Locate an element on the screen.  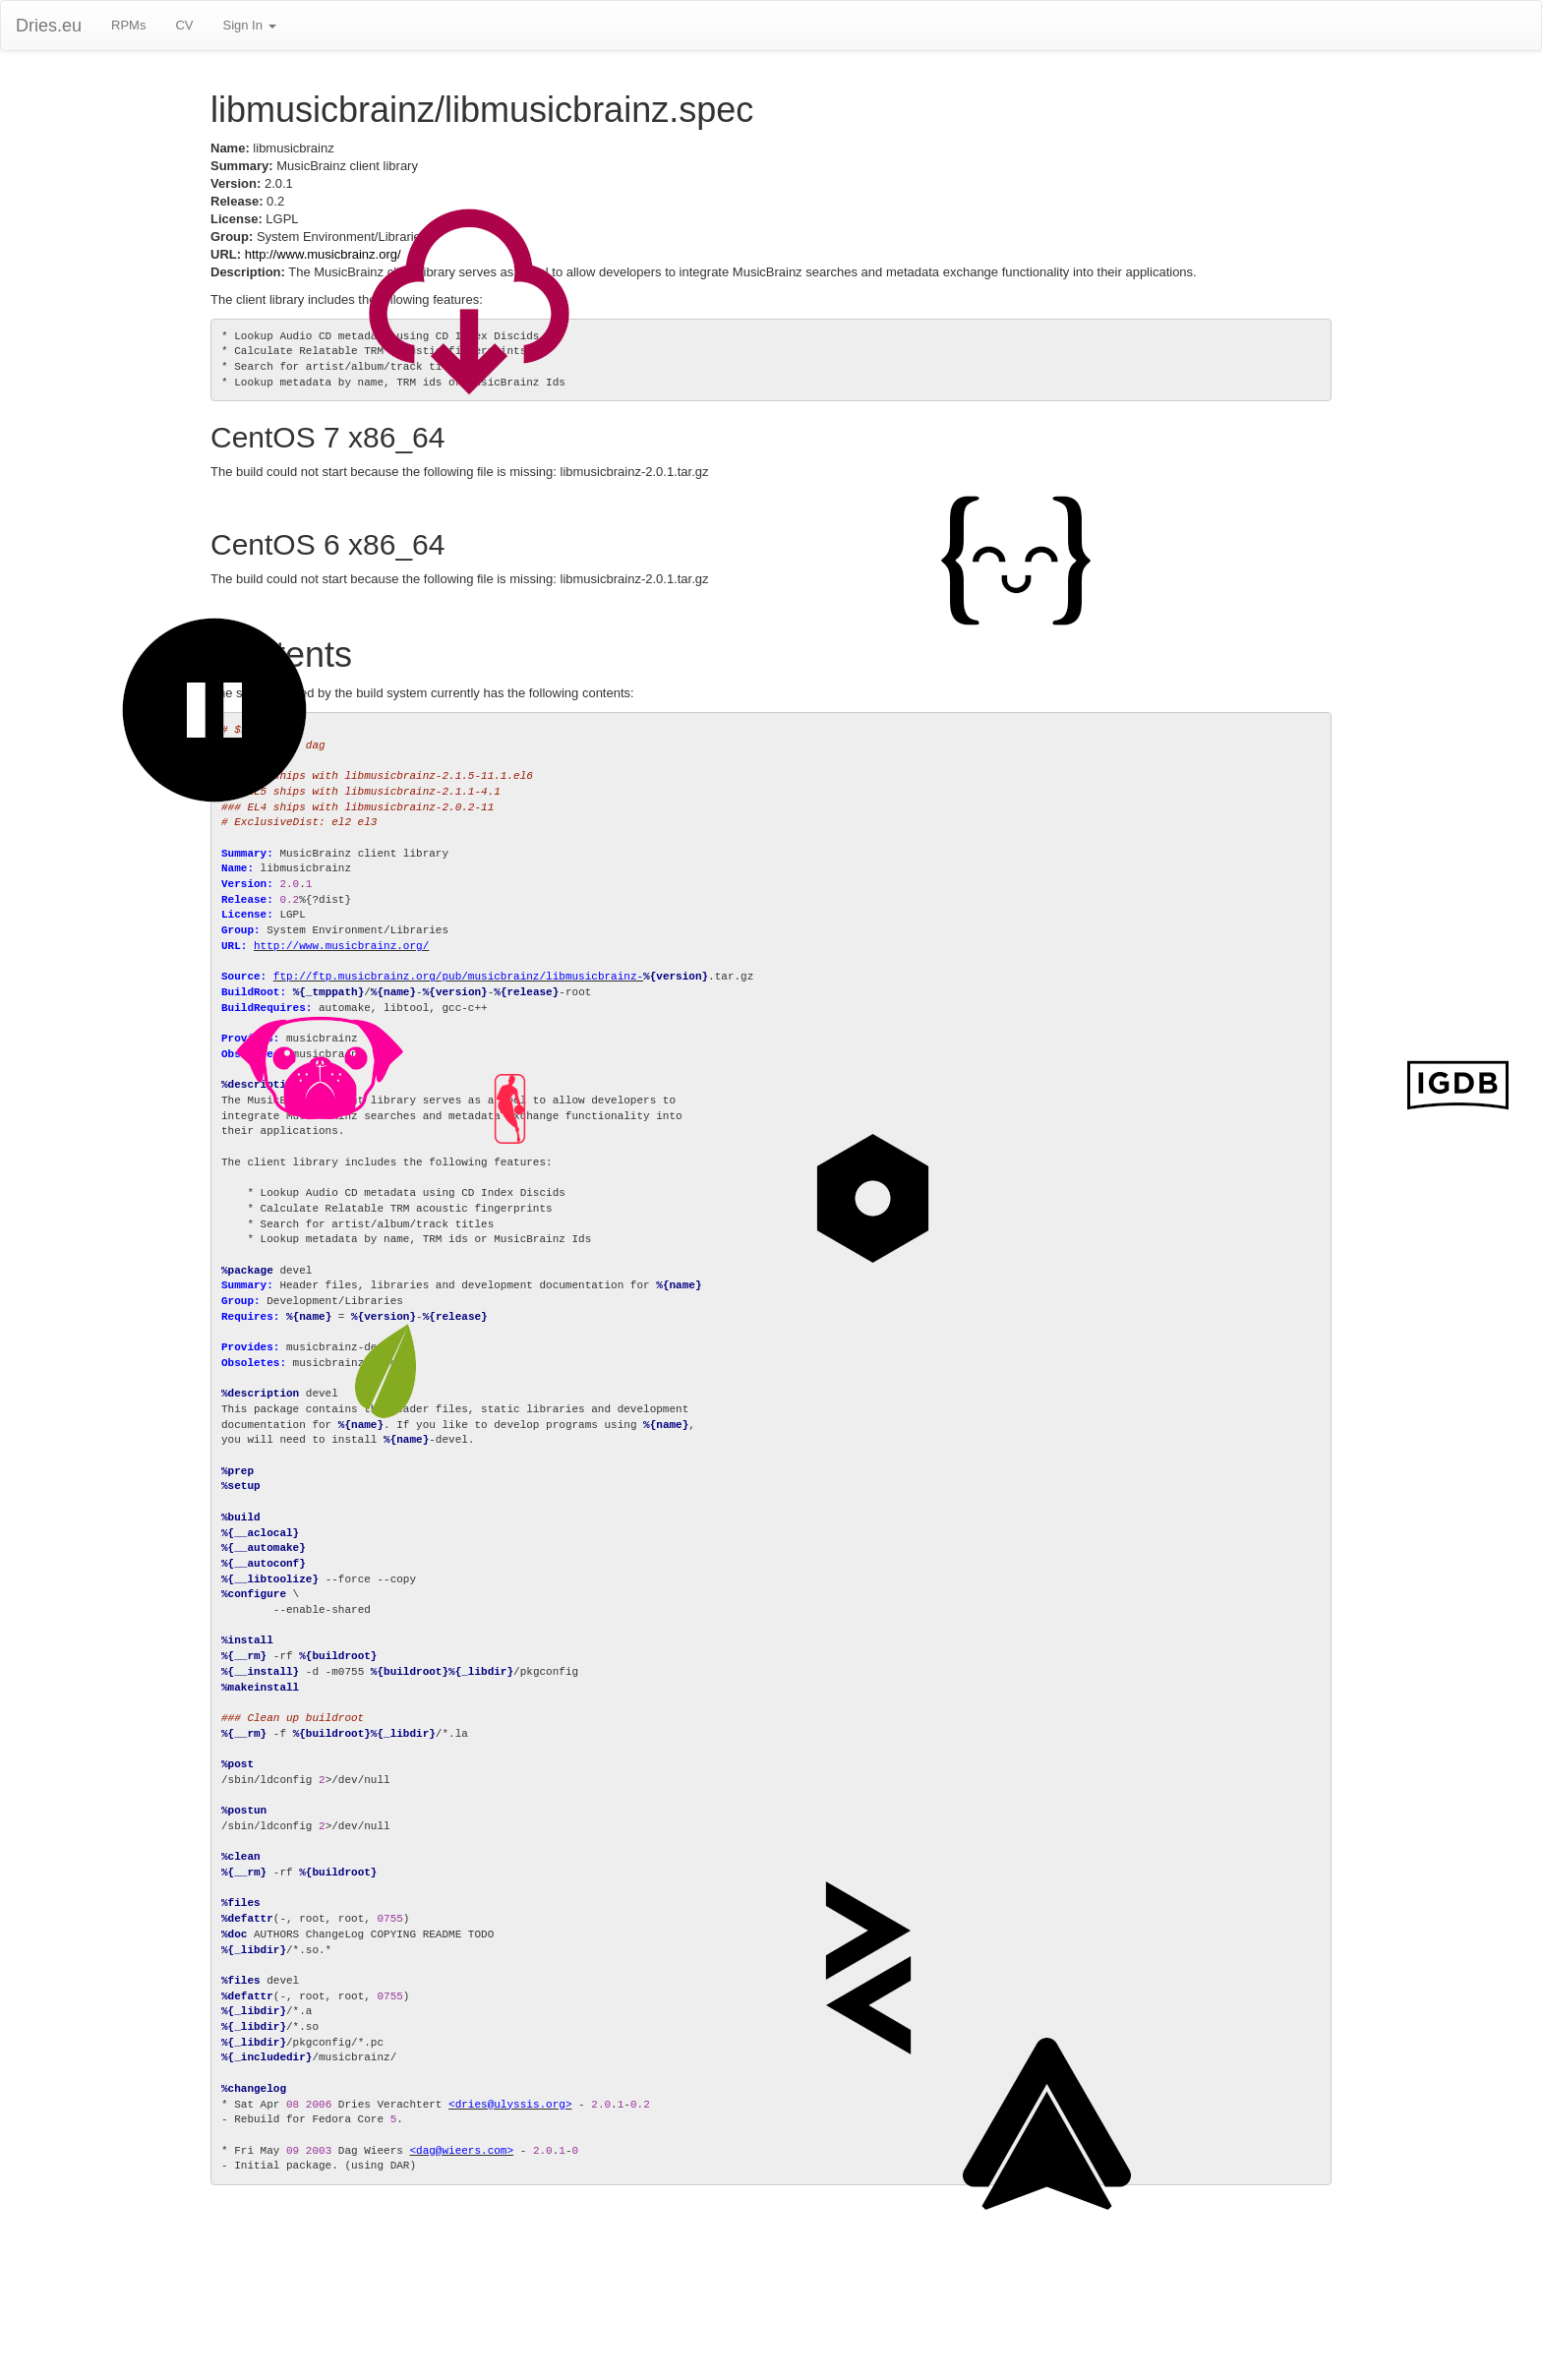
open android auto app is located at coordinates (1046, 2123).